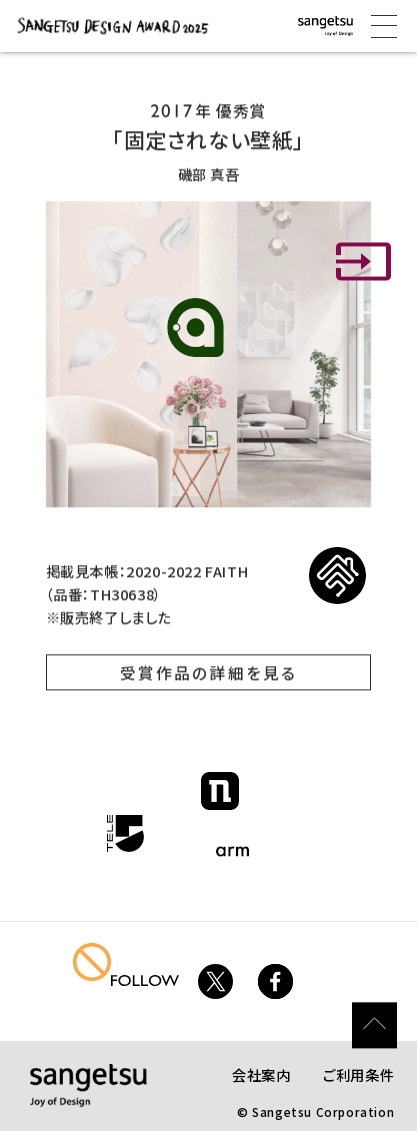 This screenshot has height=1131, width=417. What do you see at coordinates (363, 261) in the screenshot?
I see `typer app logo` at bounding box center [363, 261].